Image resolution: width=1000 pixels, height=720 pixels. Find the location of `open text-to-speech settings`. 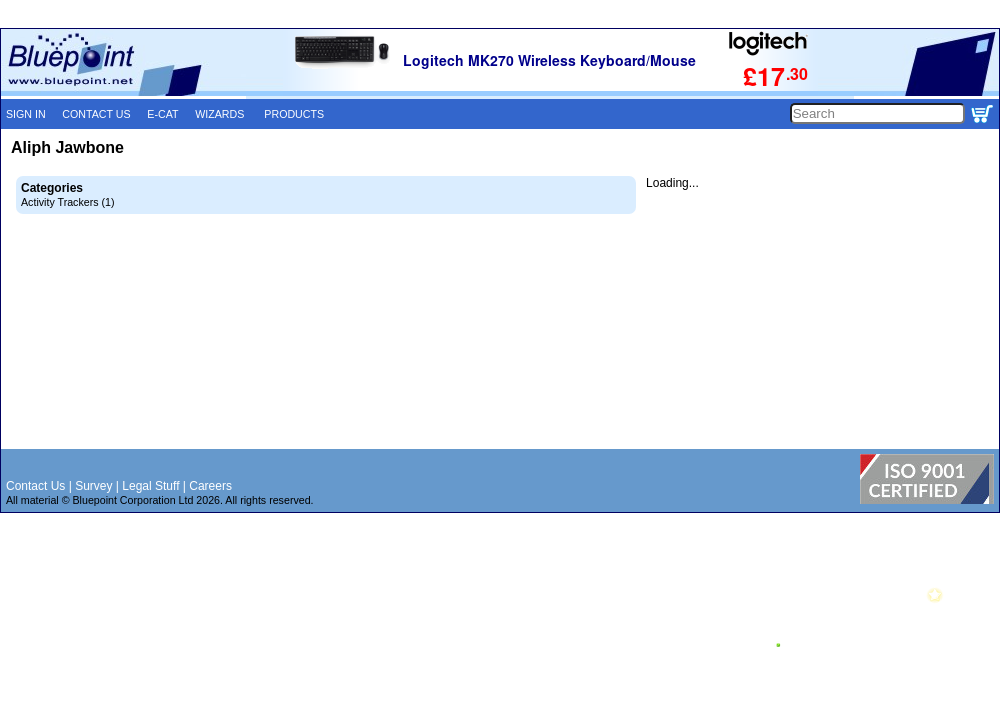

open text-to-speech settings is located at coordinates (755, 614).